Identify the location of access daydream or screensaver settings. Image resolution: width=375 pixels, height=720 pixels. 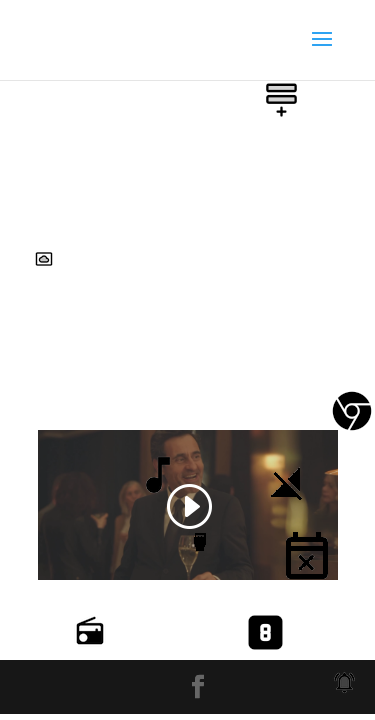
(44, 259).